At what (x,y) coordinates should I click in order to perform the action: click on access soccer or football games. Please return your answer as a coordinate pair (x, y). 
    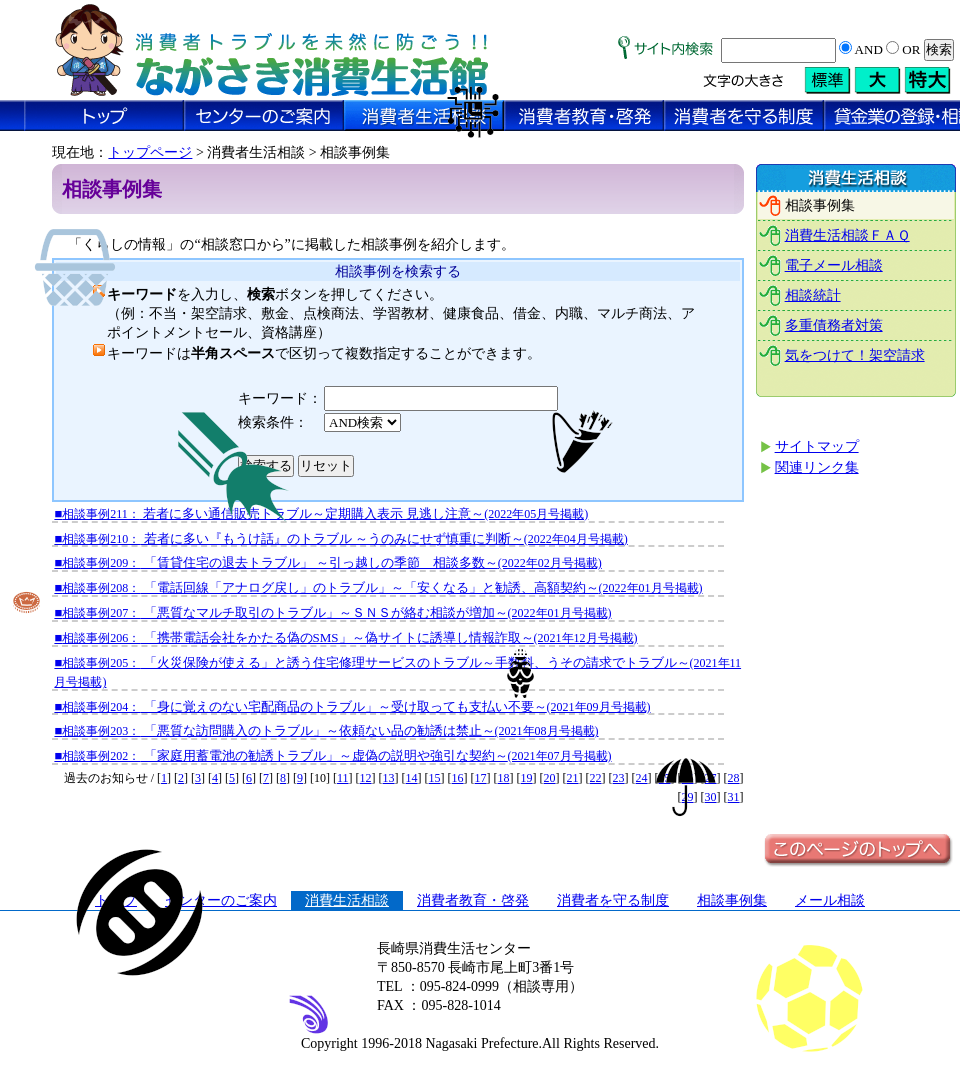
    Looking at the image, I should click on (810, 998).